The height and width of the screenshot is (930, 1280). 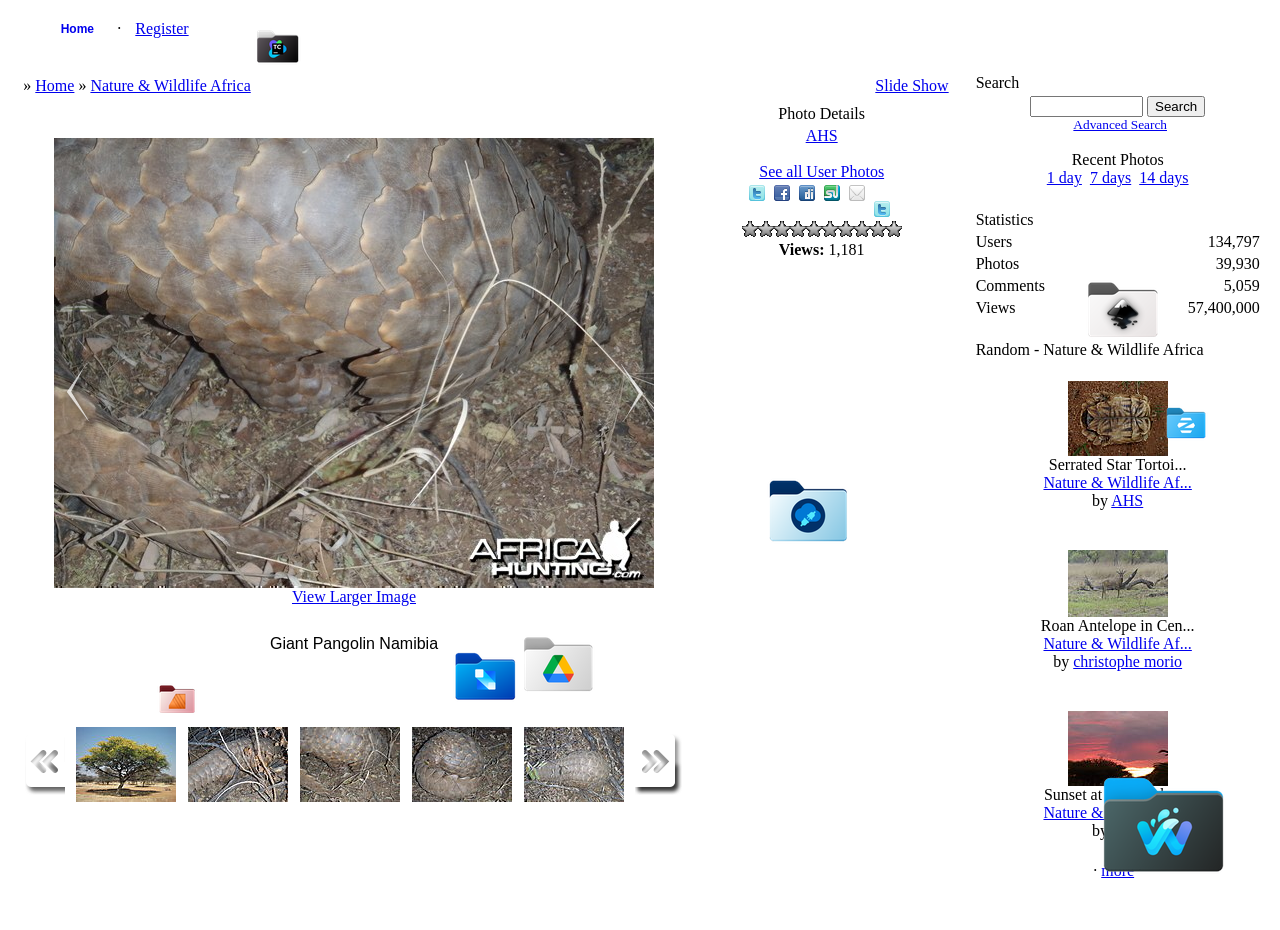 I want to click on open microsoft iot plug and play folder, so click(x=808, y=513).